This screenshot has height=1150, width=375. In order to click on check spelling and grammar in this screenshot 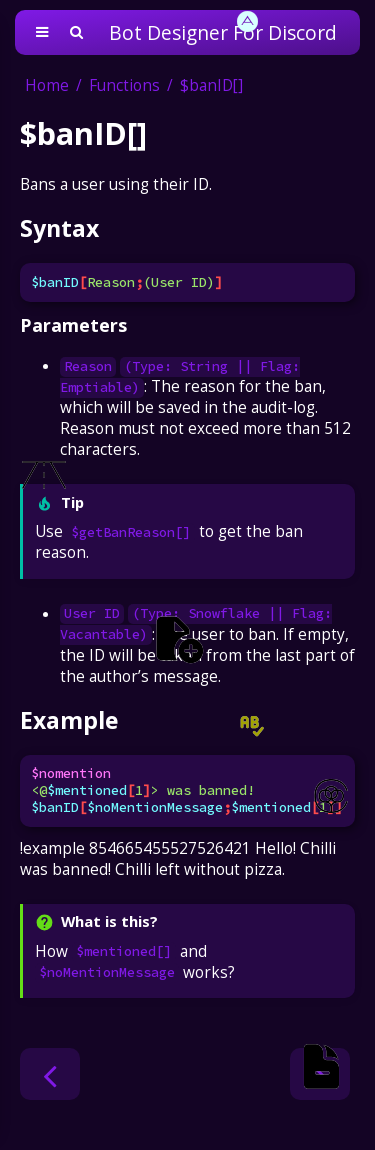, I will do `click(251, 725)`.